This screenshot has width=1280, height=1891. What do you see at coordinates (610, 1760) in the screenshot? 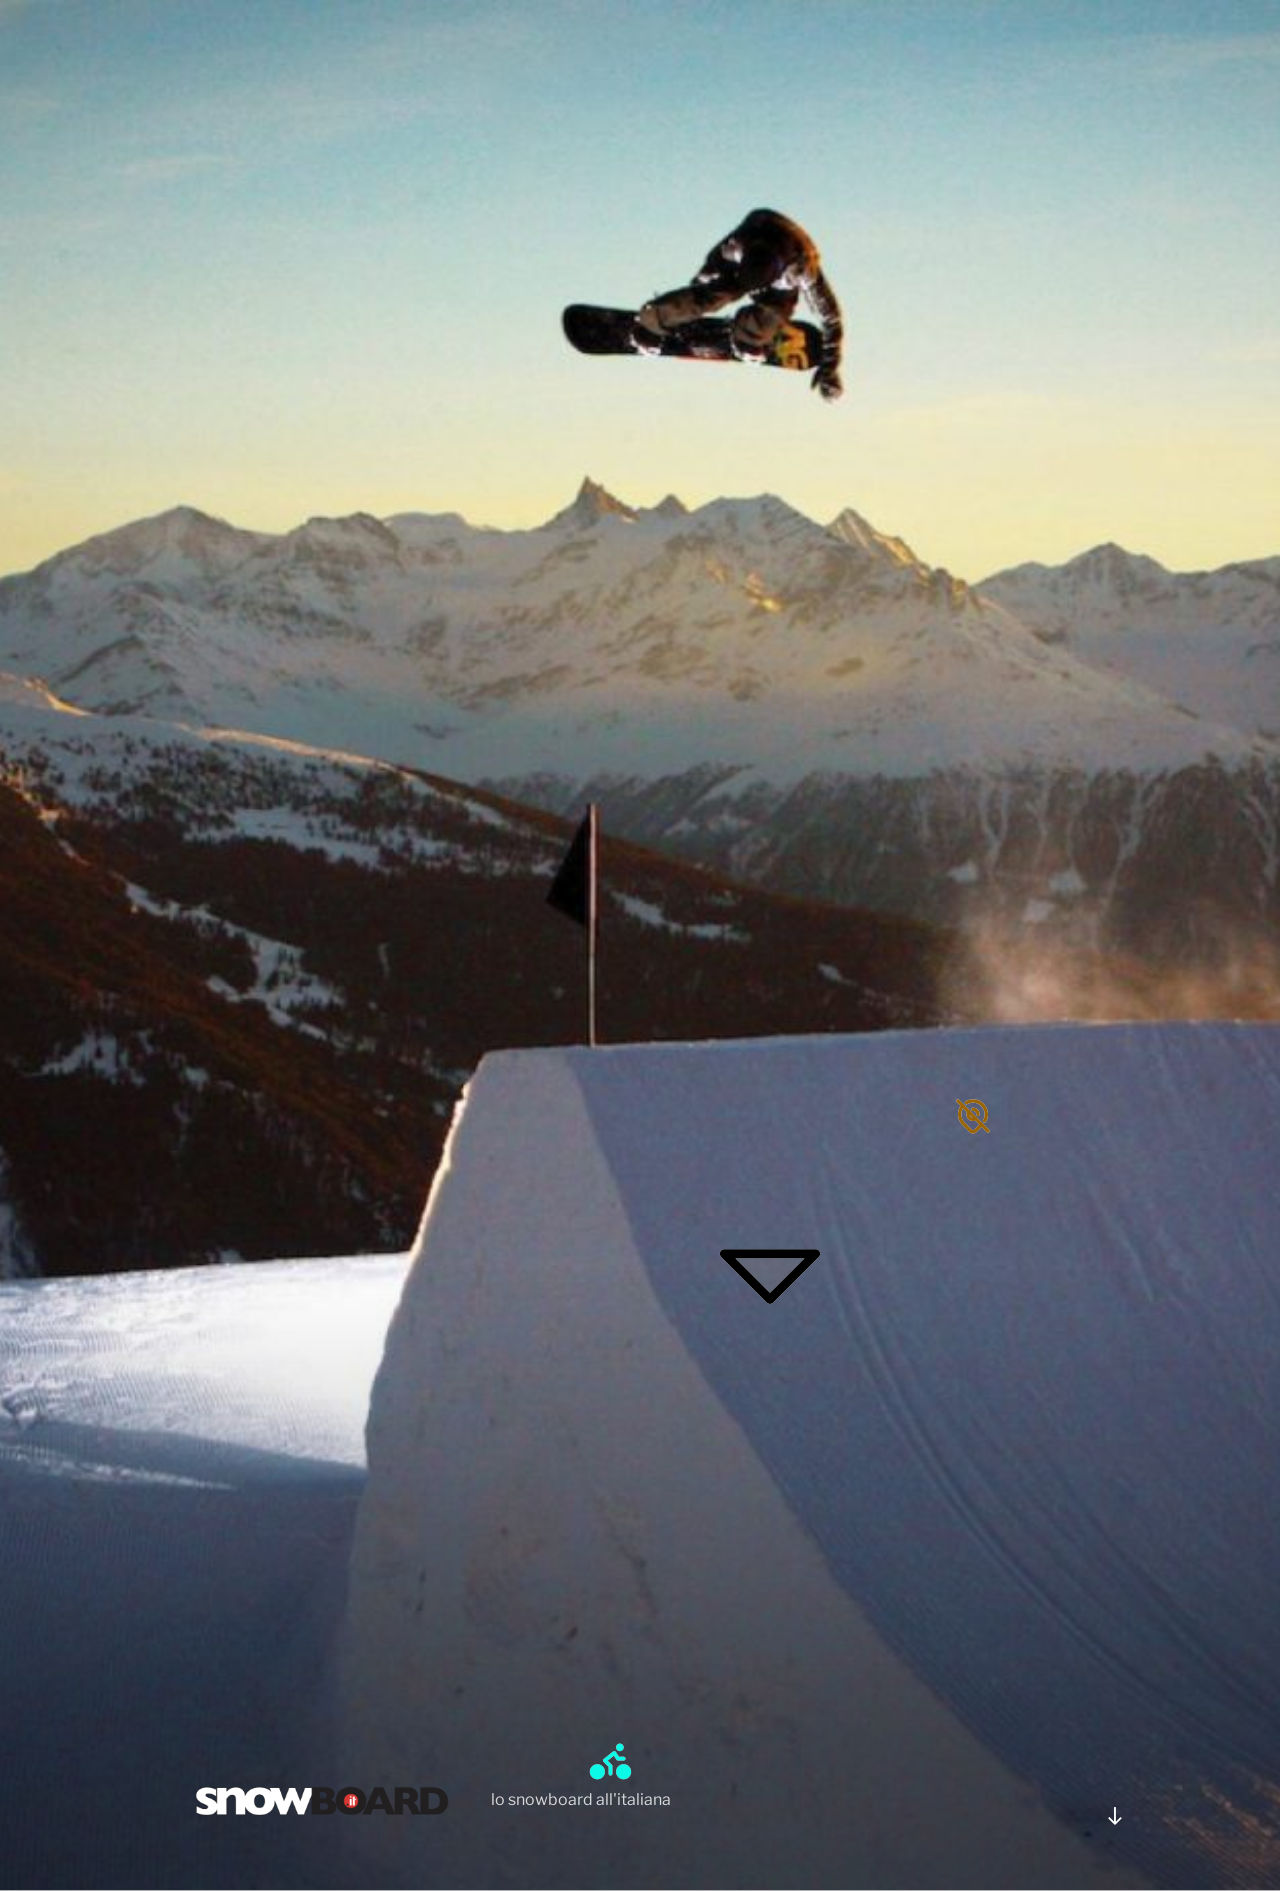
I see `select cycling as your transportation mode` at bounding box center [610, 1760].